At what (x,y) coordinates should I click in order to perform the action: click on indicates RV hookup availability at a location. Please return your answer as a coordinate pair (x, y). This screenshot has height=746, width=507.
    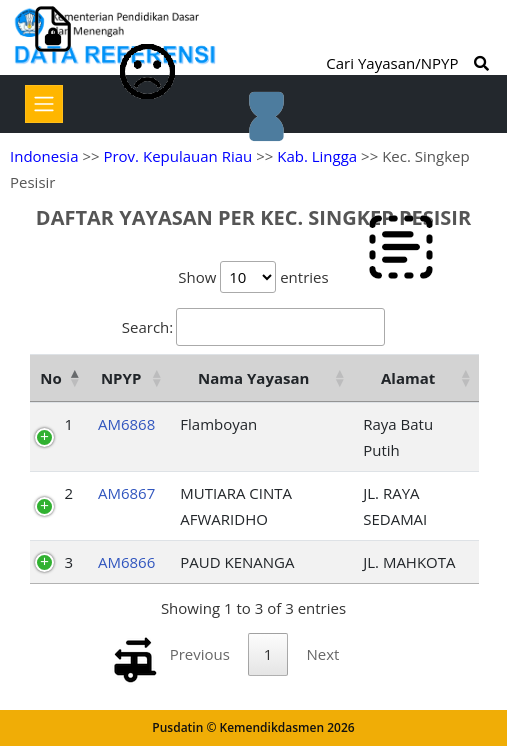
    Looking at the image, I should click on (133, 659).